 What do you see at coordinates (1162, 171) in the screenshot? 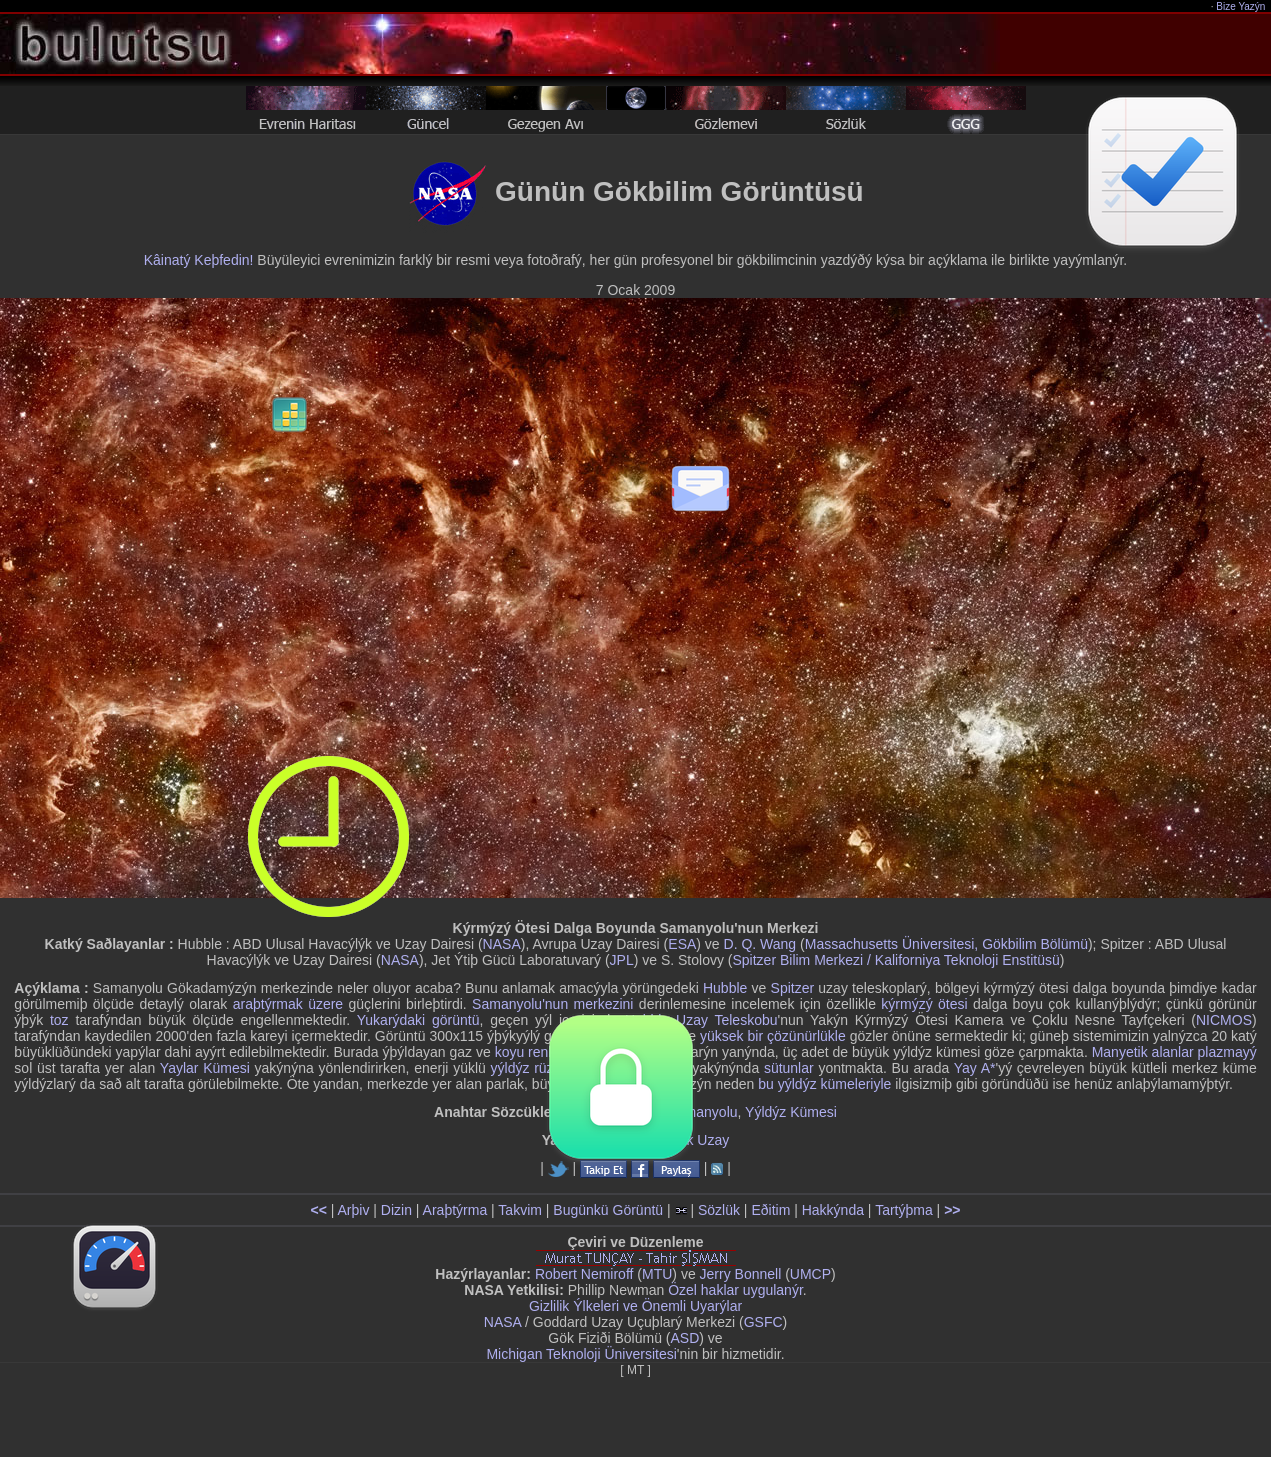
I see `open agenda task management app` at bounding box center [1162, 171].